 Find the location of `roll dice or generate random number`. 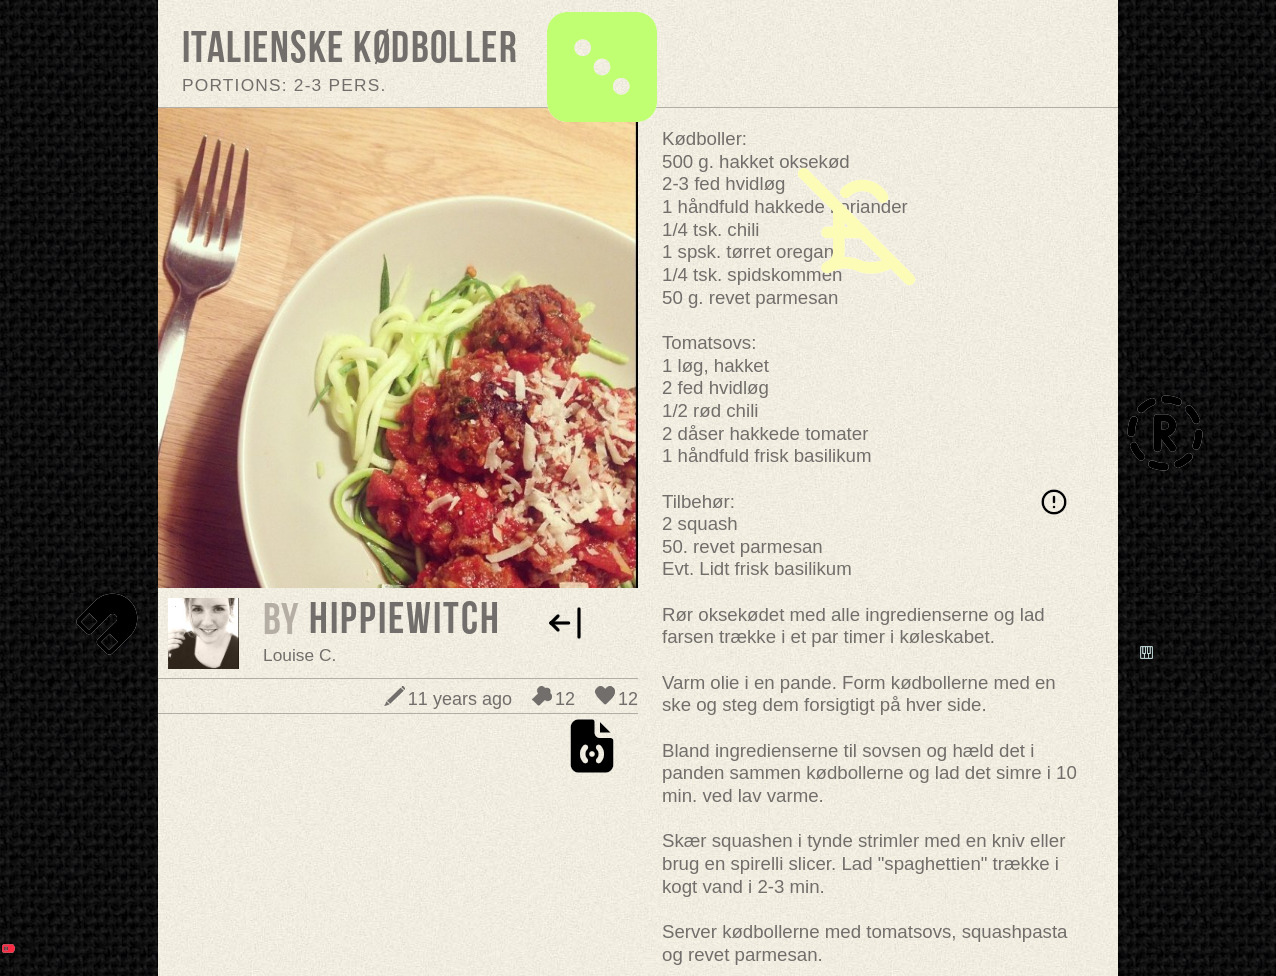

roll dice or generate random number is located at coordinates (602, 67).